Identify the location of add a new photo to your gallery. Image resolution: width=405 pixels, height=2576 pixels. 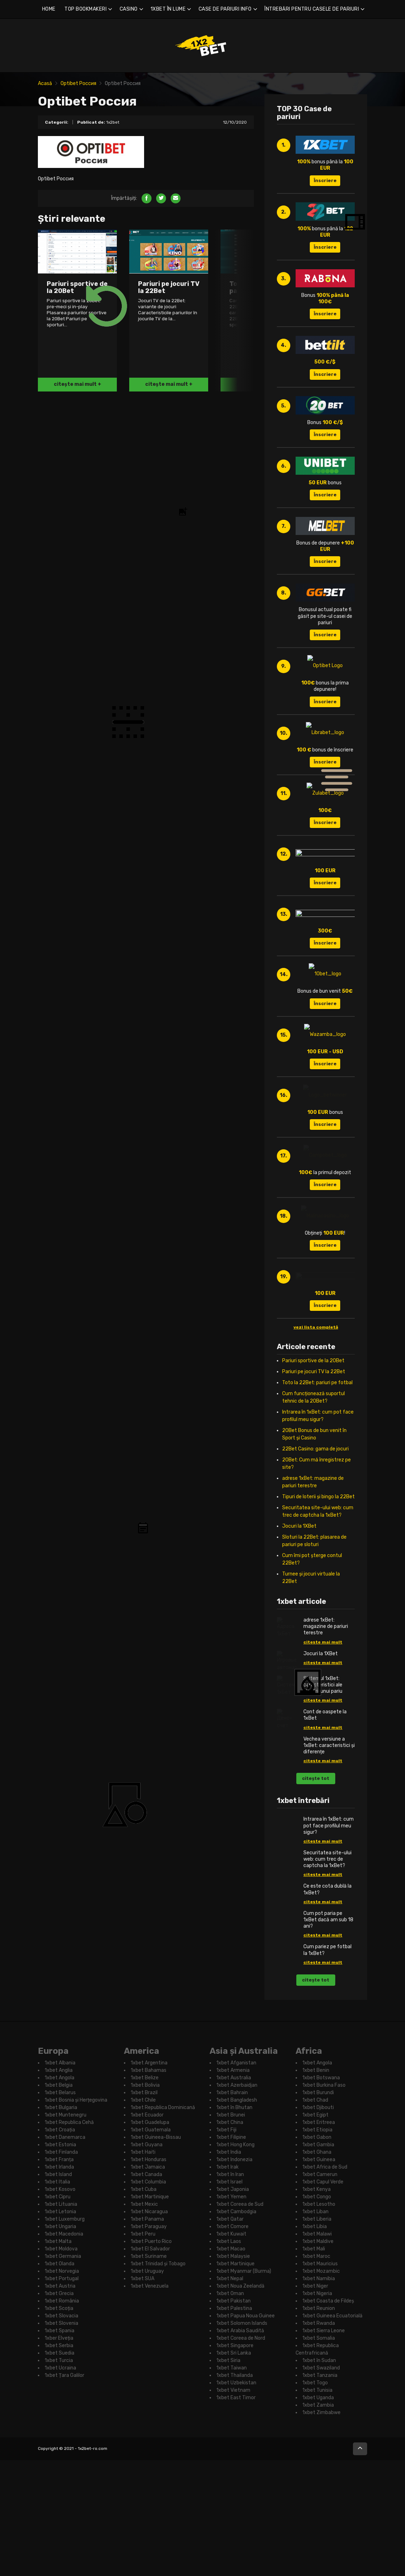
(183, 512).